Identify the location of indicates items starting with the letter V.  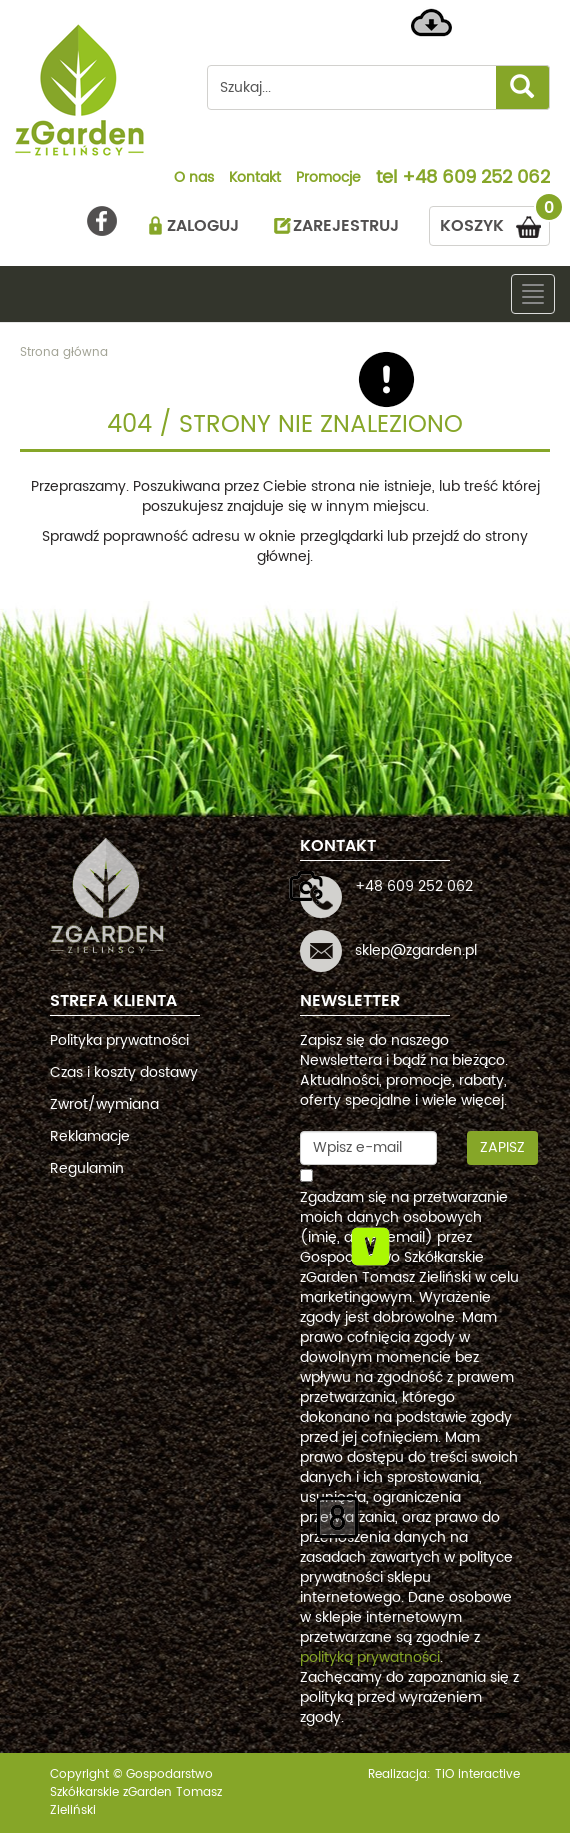
(370, 1246).